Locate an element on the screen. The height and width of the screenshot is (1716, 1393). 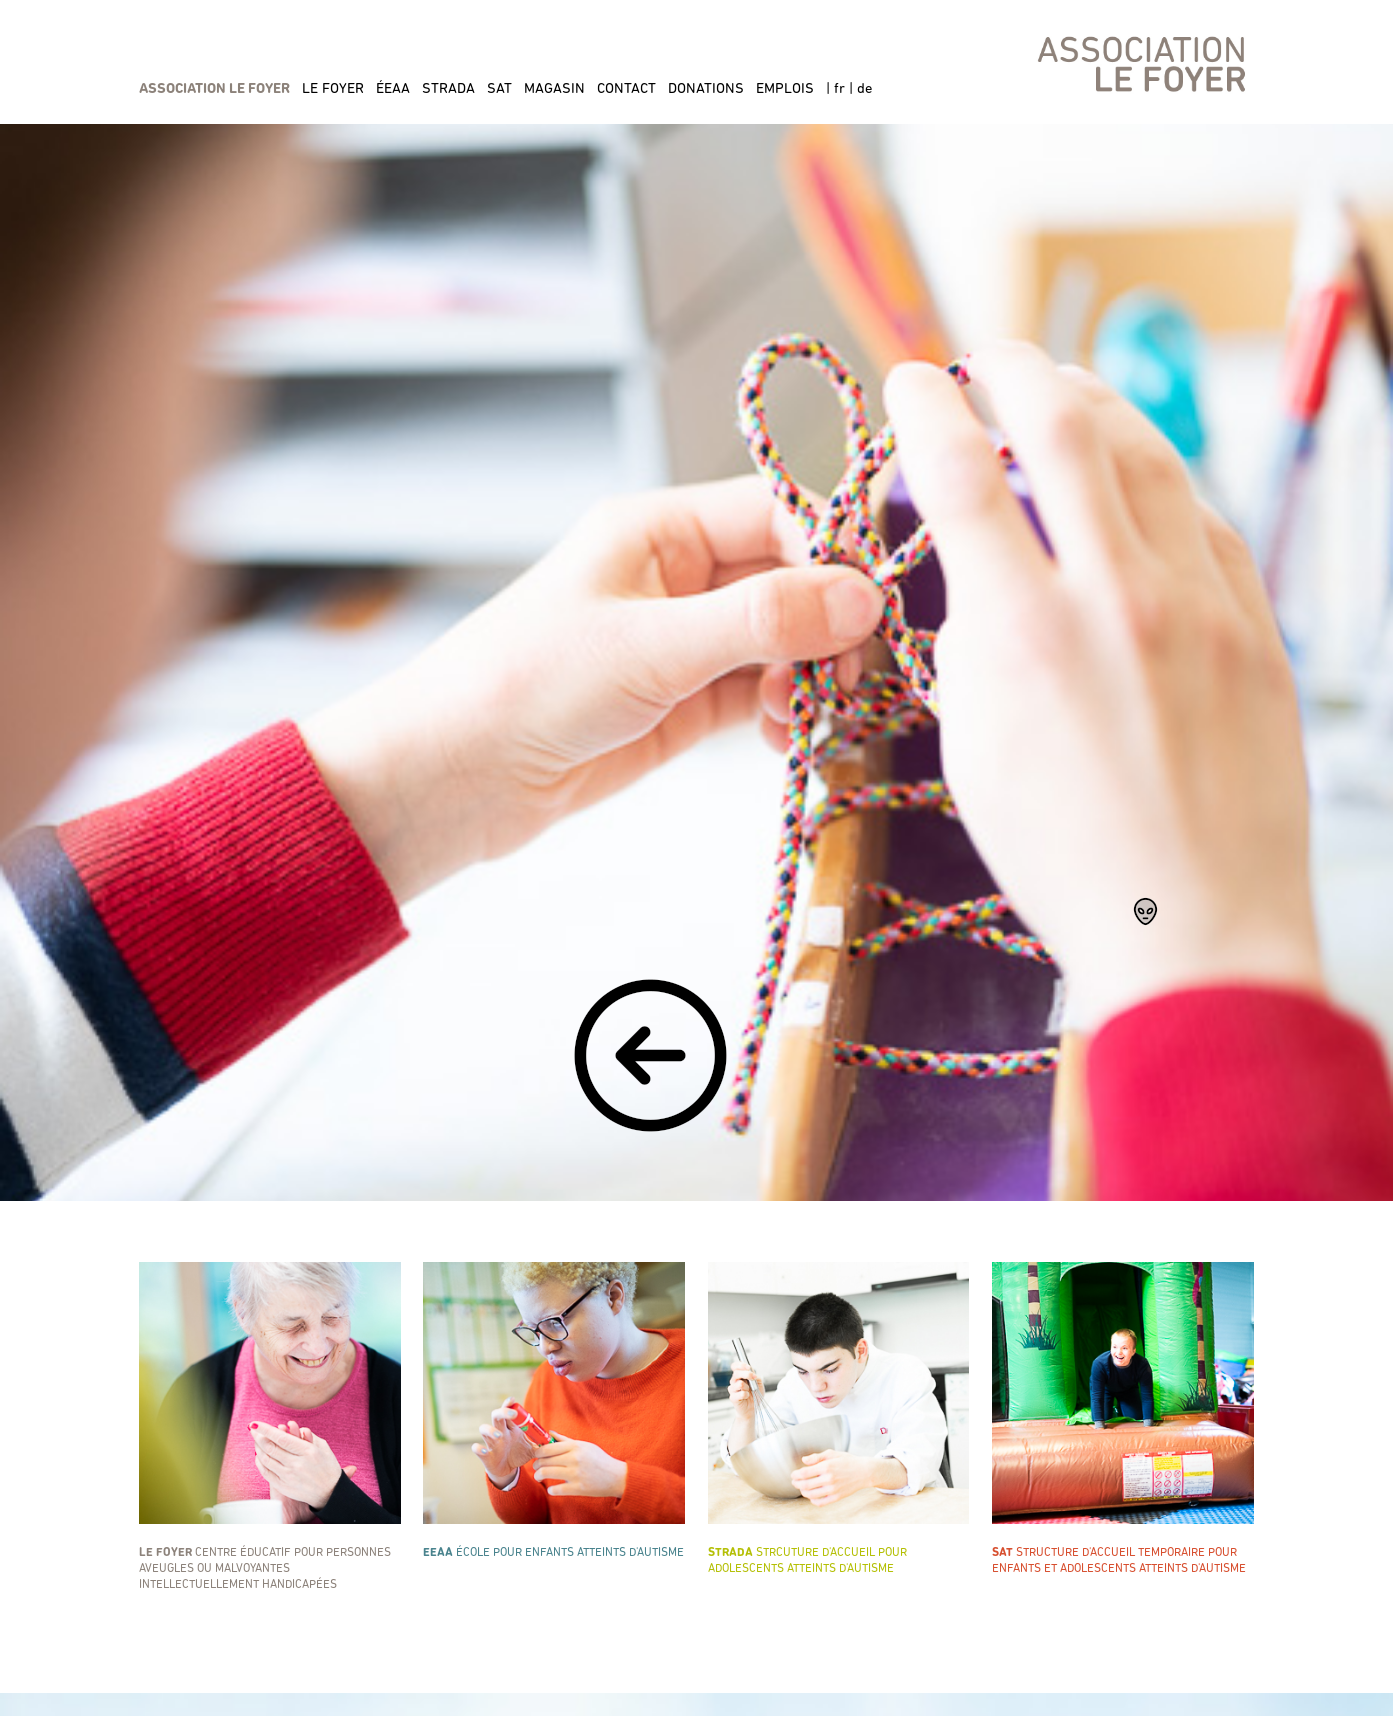
indicates sci-fi or extraterrestrial content is located at coordinates (1145, 911).